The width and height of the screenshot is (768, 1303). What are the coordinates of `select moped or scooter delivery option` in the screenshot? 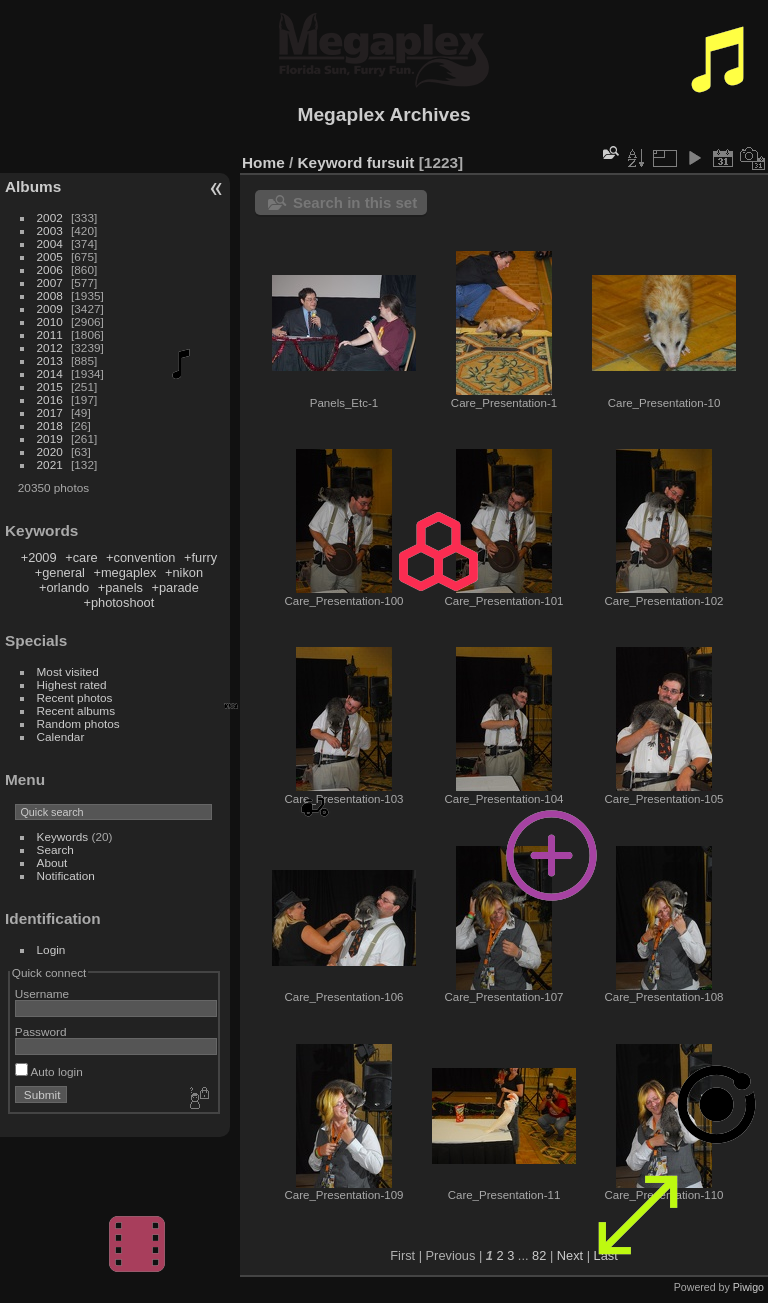 It's located at (315, 807).